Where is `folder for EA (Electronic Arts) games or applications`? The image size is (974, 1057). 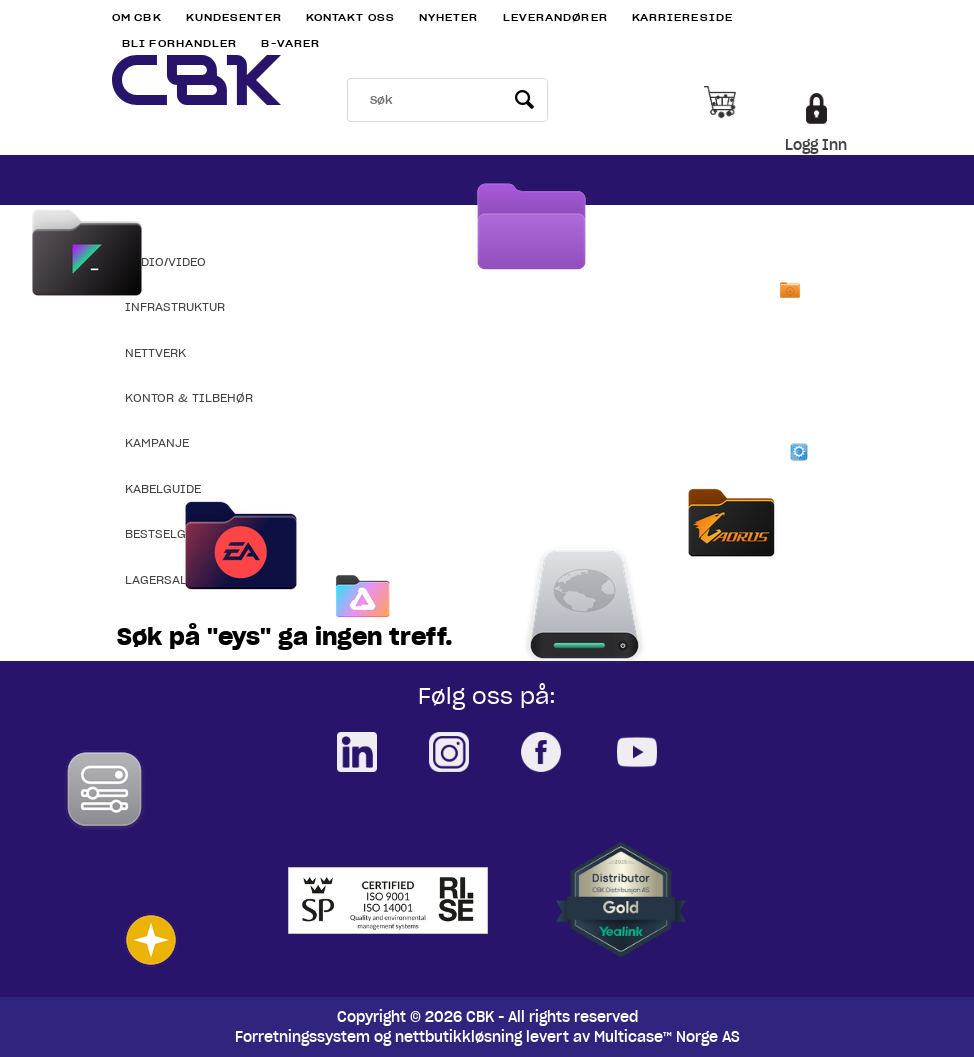 folder for EA (Electronic Arts) games or applications is located at coordinates (240, 548).